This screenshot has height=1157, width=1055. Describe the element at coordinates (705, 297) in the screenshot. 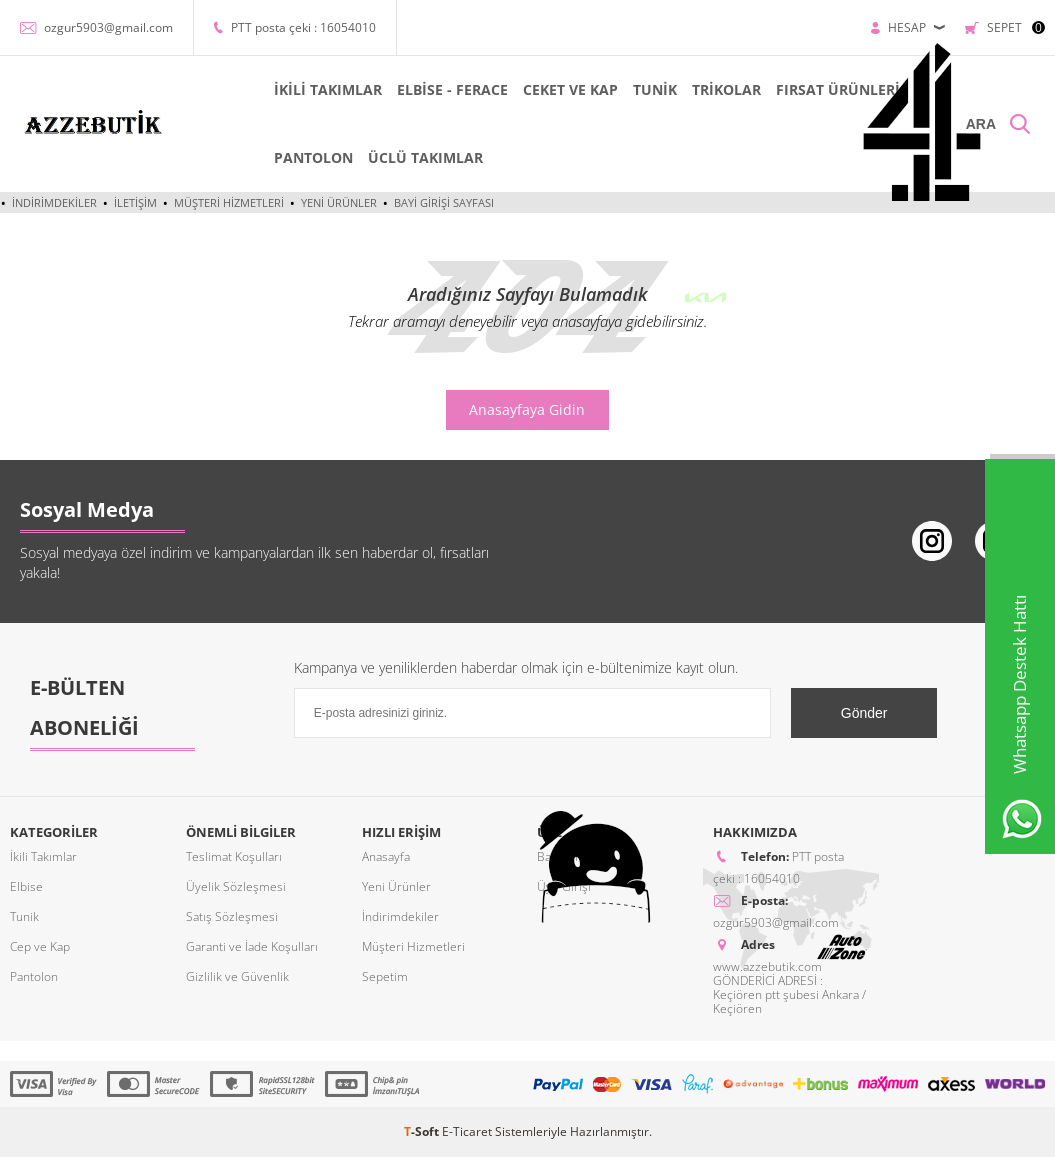

I see `Kia brand logo` at that location.